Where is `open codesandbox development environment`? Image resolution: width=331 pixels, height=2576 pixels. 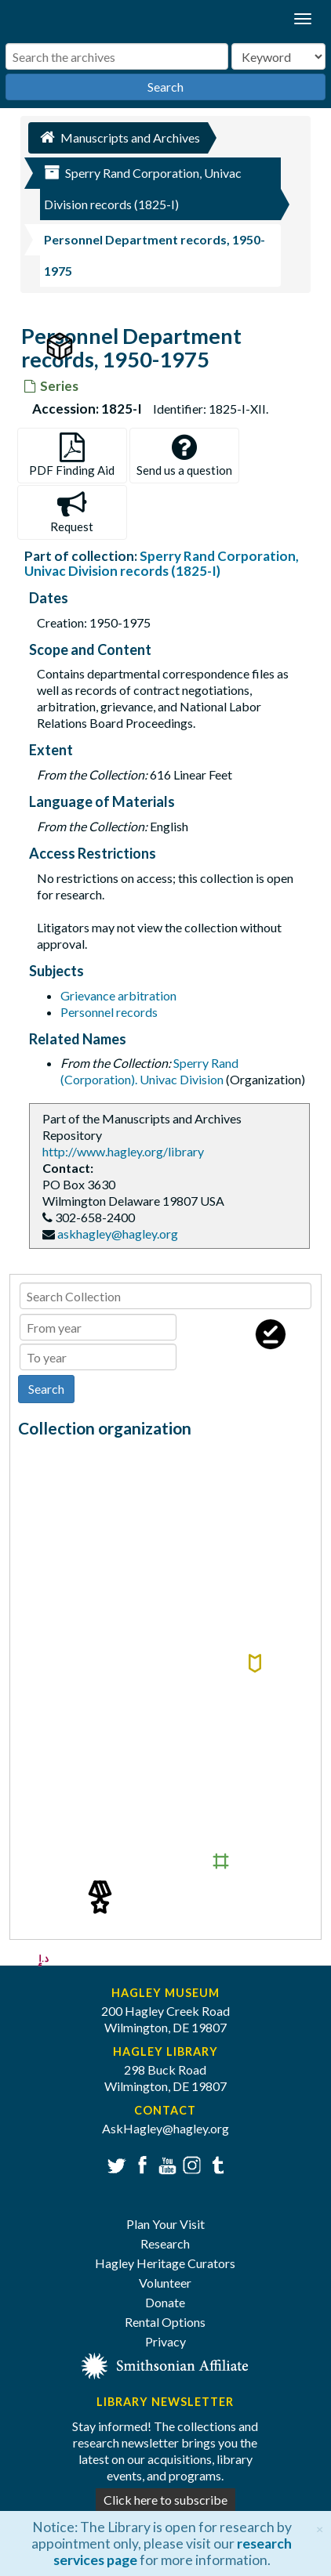
open codesandbox development environment is located at coordinates (60, 346).